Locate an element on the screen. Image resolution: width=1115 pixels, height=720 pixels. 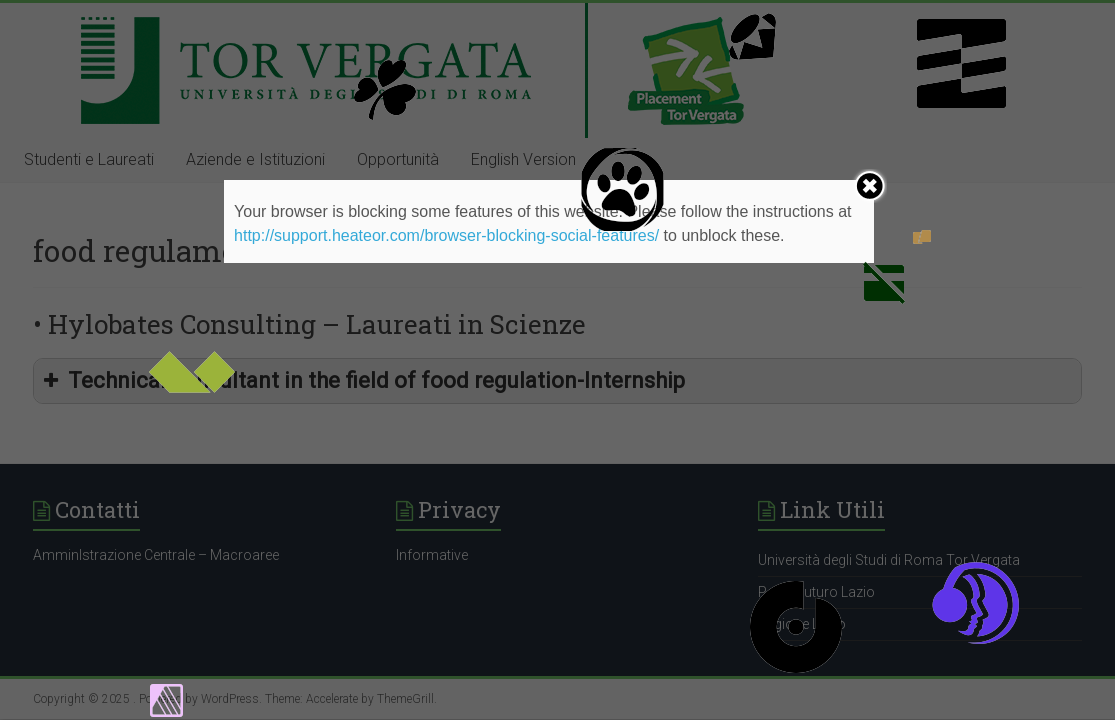
open Affinity Publisher application is located at coordinates (166, 700).